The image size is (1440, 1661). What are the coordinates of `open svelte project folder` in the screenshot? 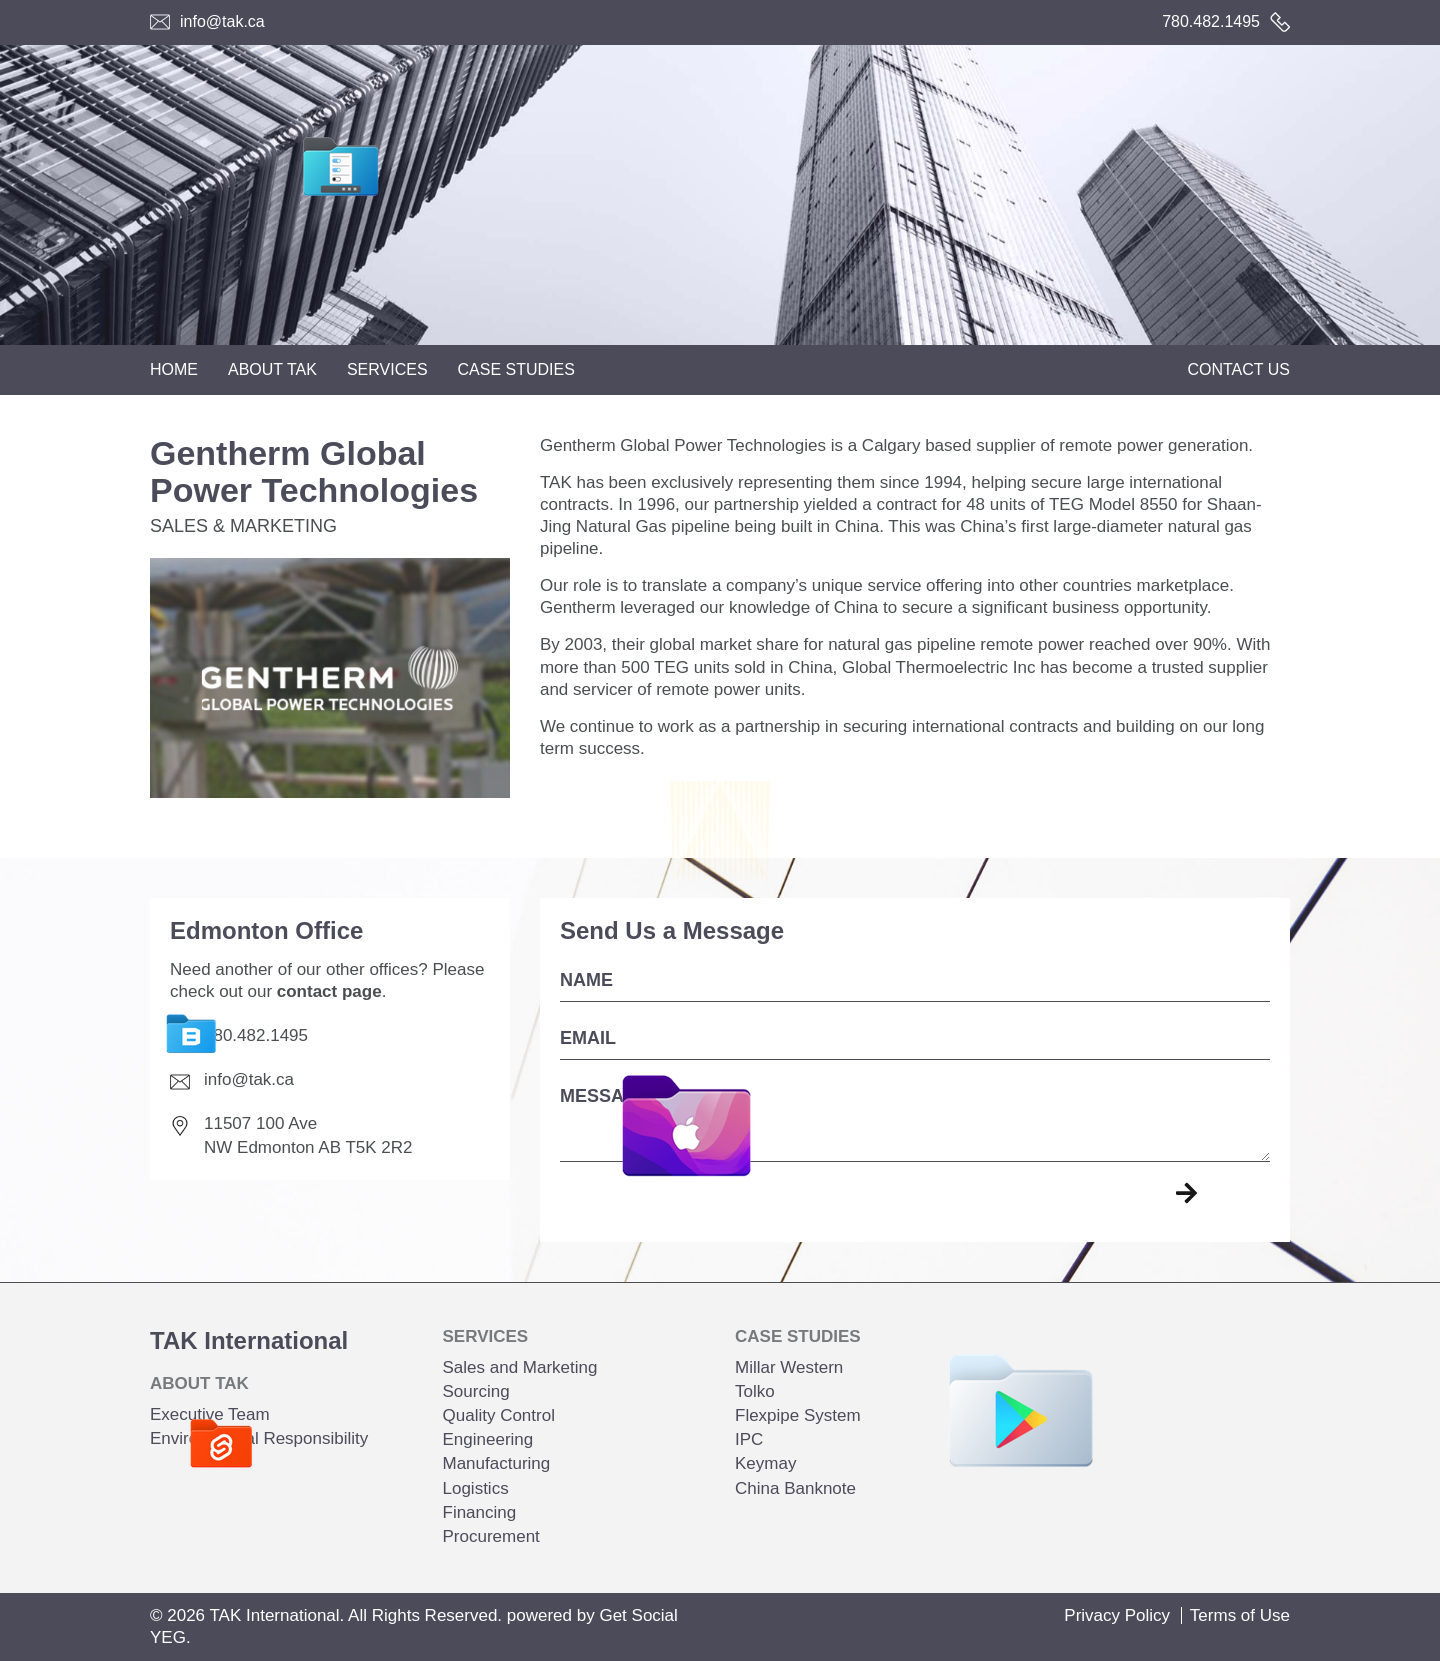 It's located at (221, 1445).